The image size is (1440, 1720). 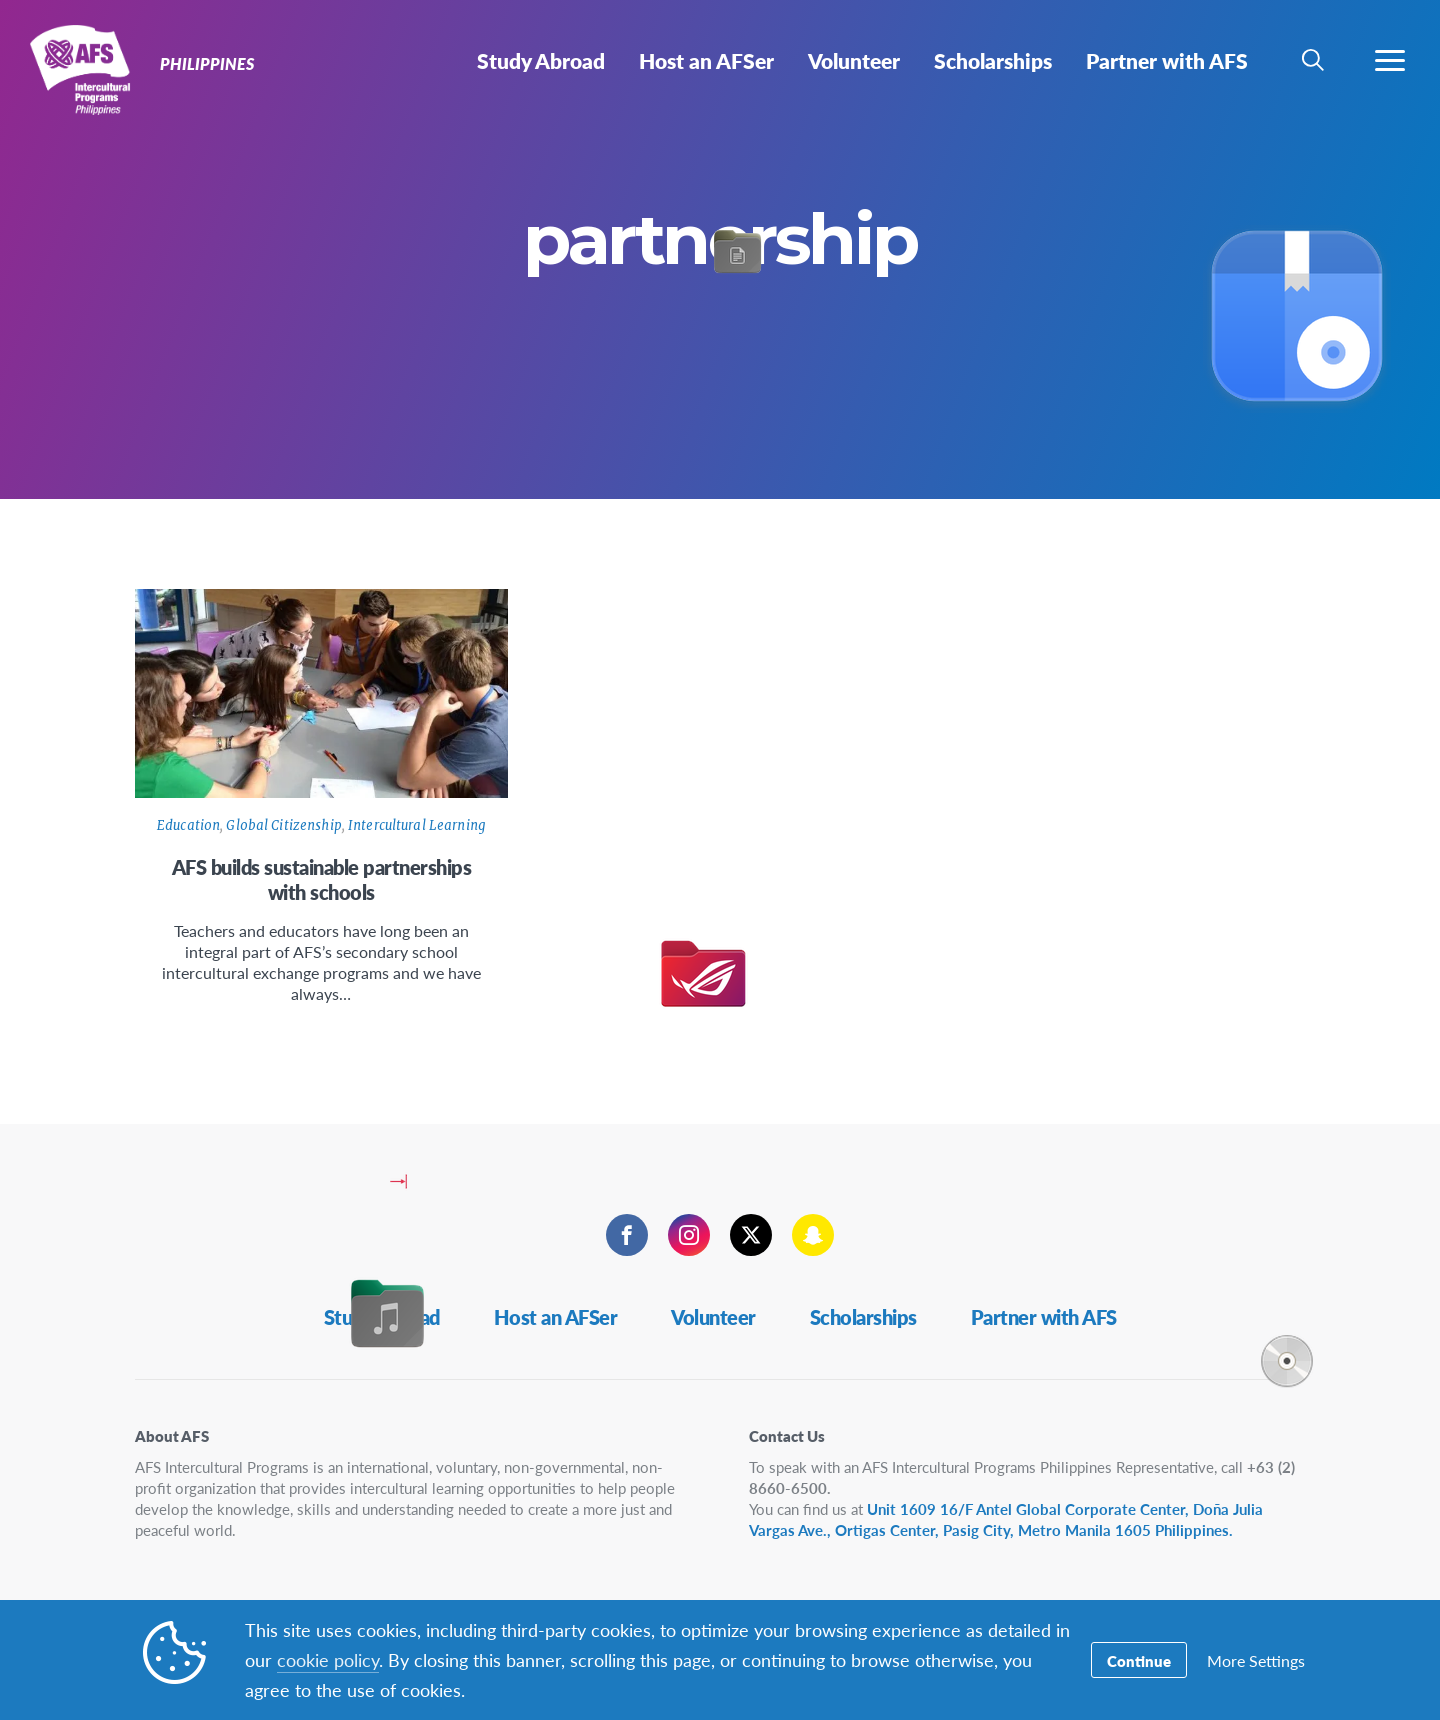 What do you see at coordinates (1297, 319) in the screenshot?
I see `access input source or keyboard layout settings` at bounding box center [1297, 319].